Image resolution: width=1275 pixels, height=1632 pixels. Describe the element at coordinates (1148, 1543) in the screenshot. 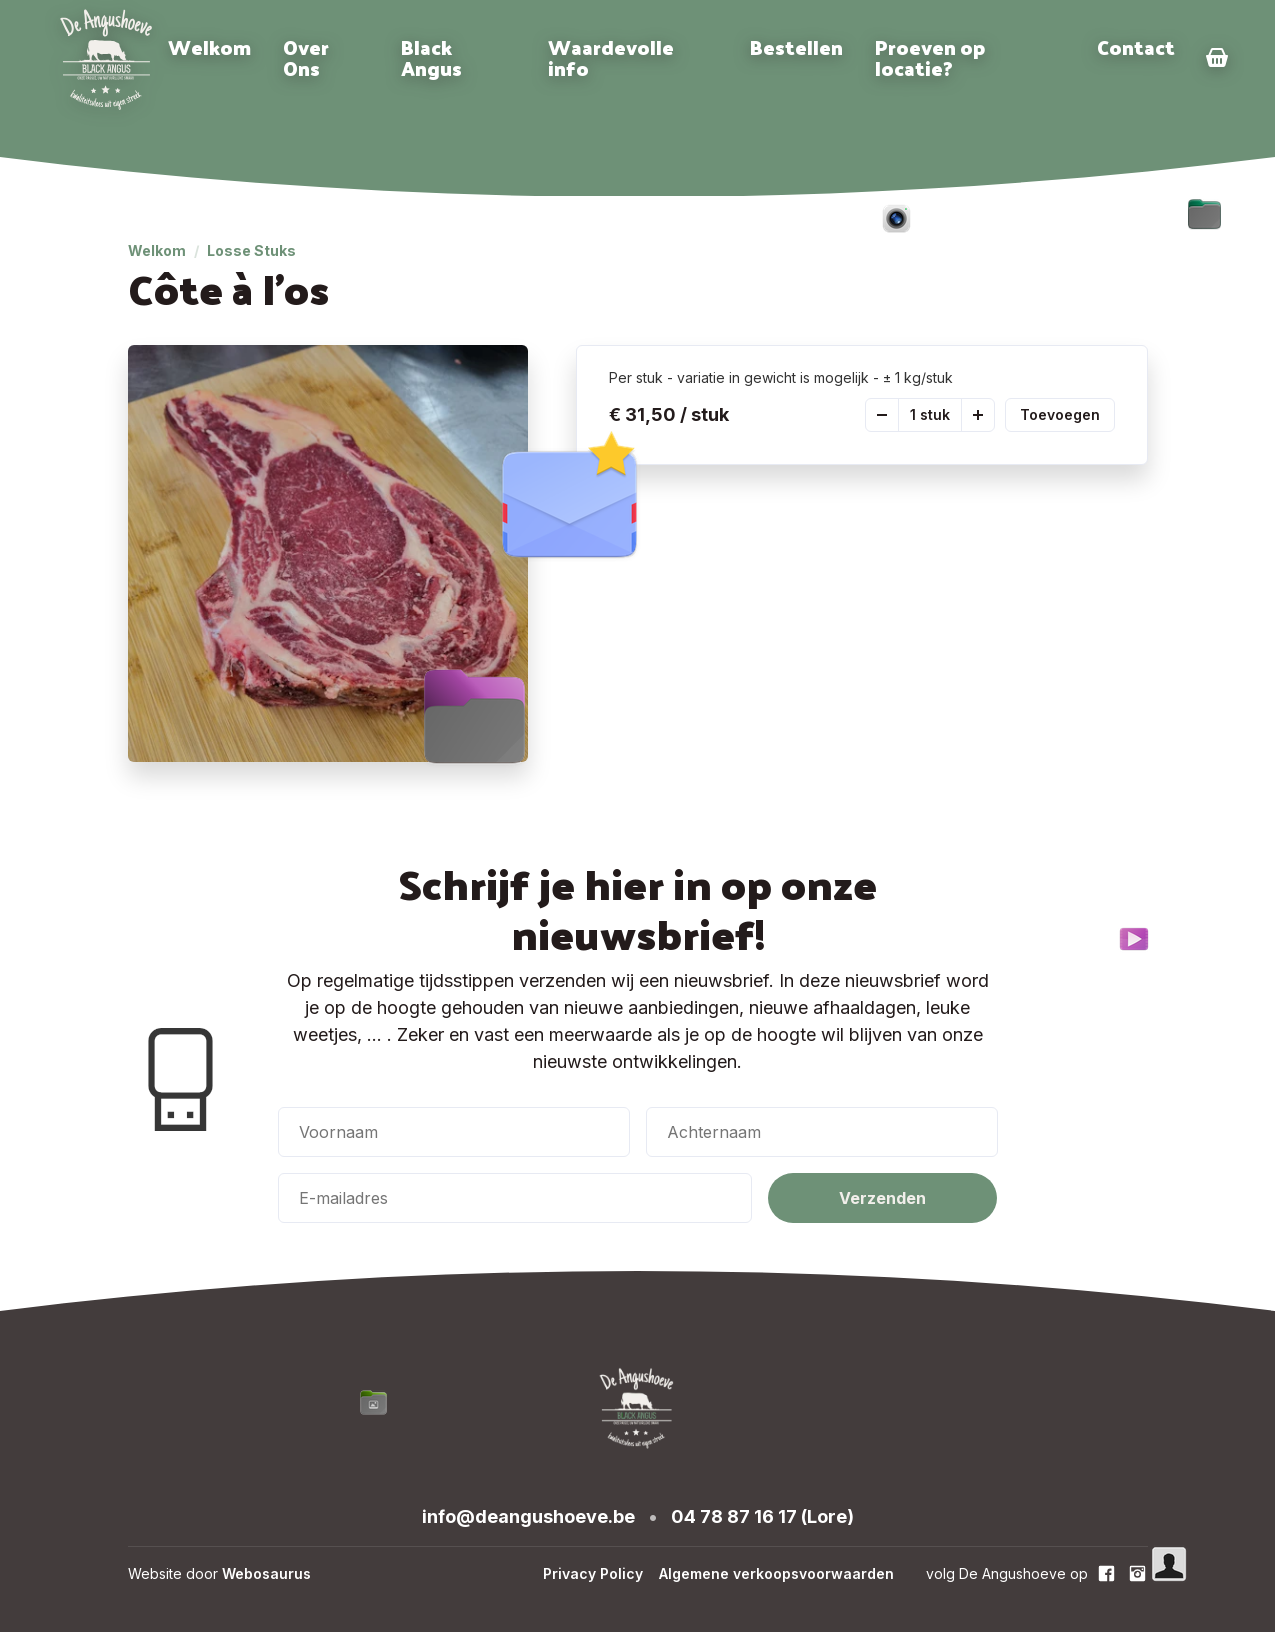

I see `indicates user-generated content in the library` at that location.